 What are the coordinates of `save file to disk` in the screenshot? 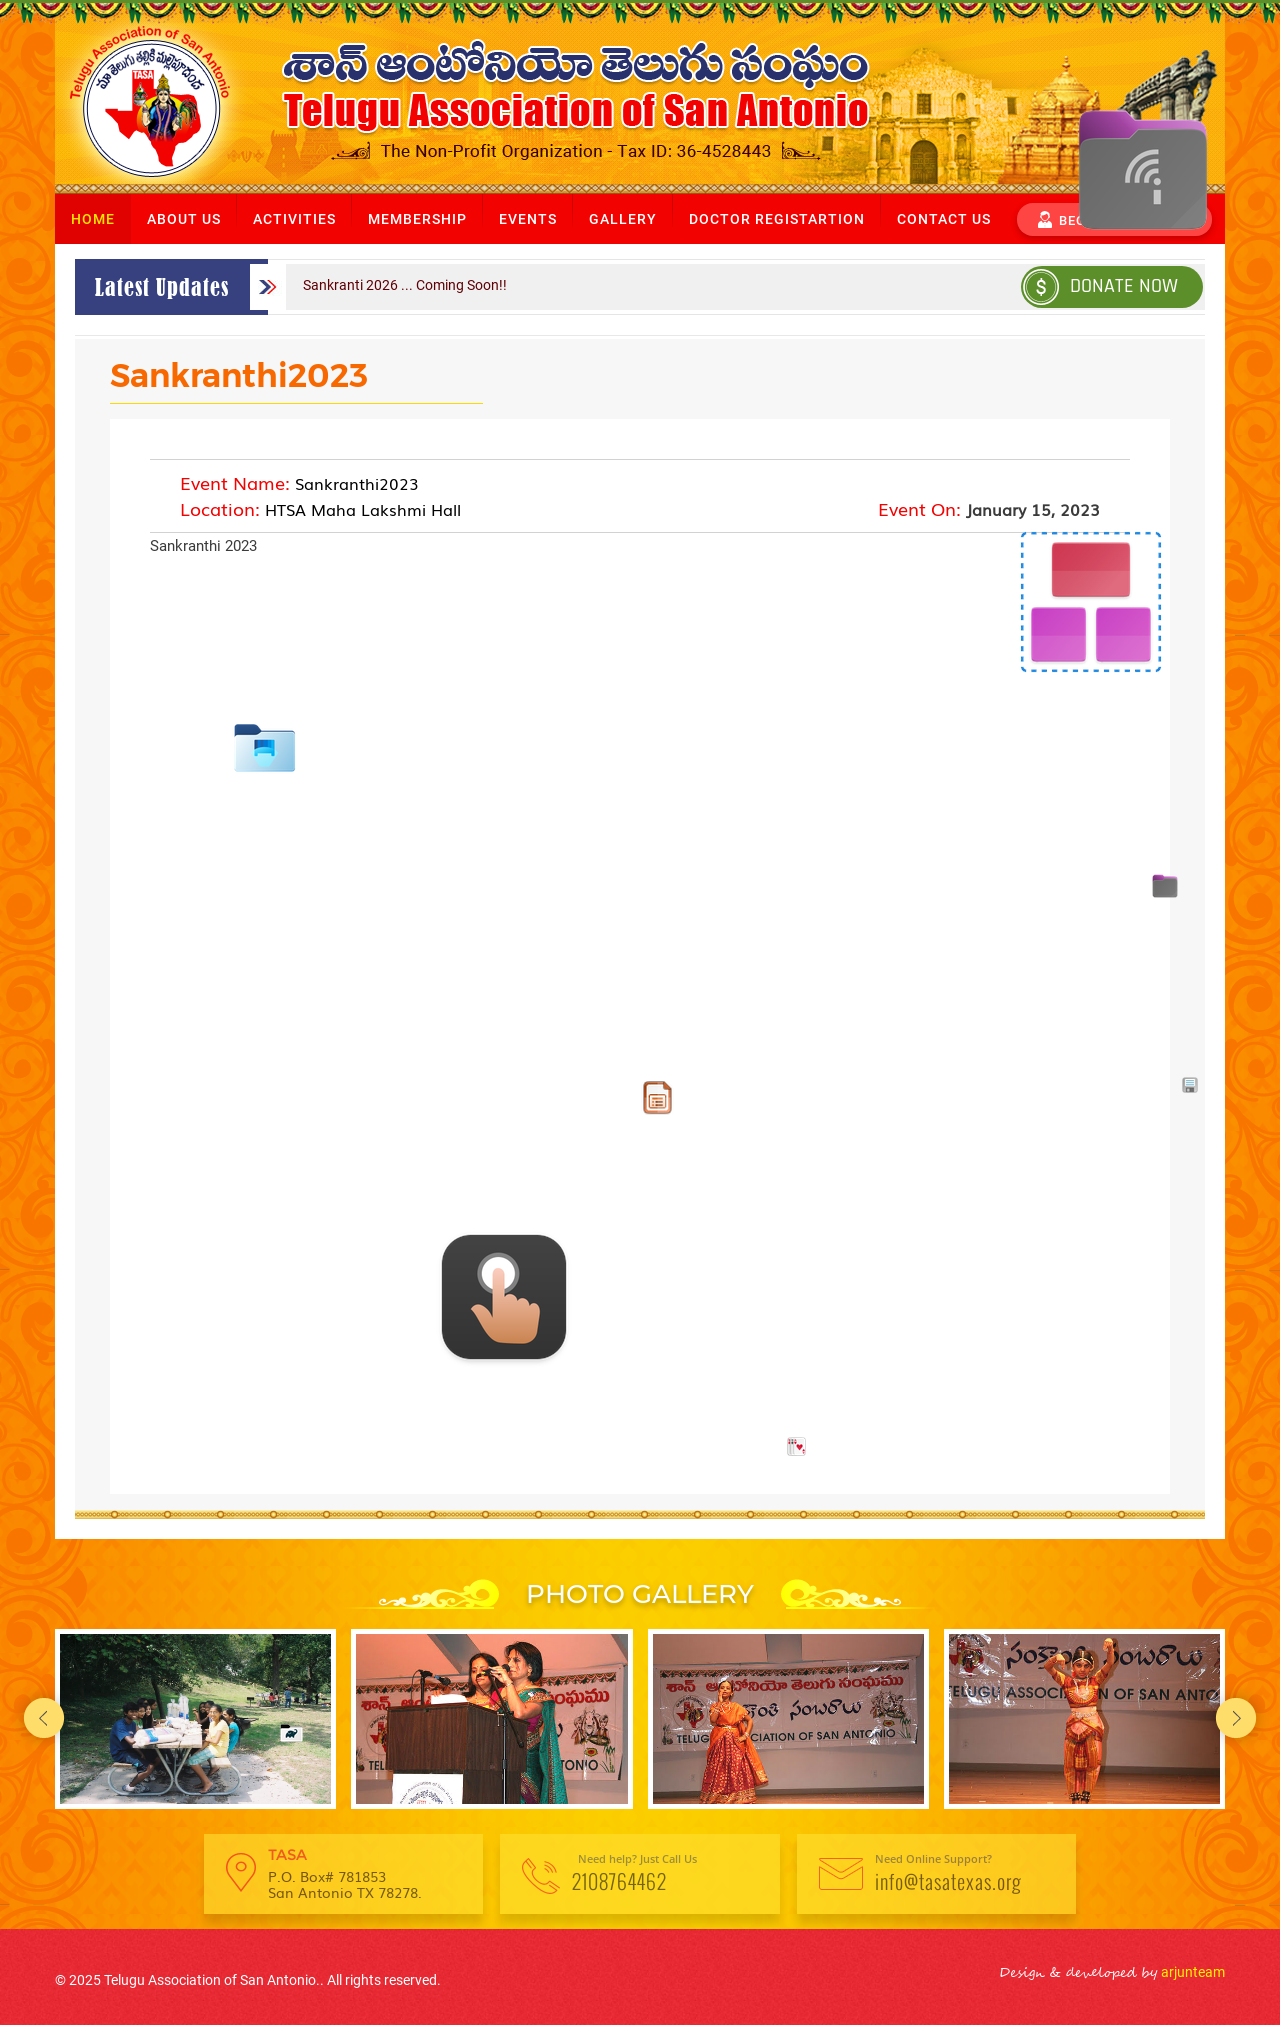 It's located at (1190, 1085).